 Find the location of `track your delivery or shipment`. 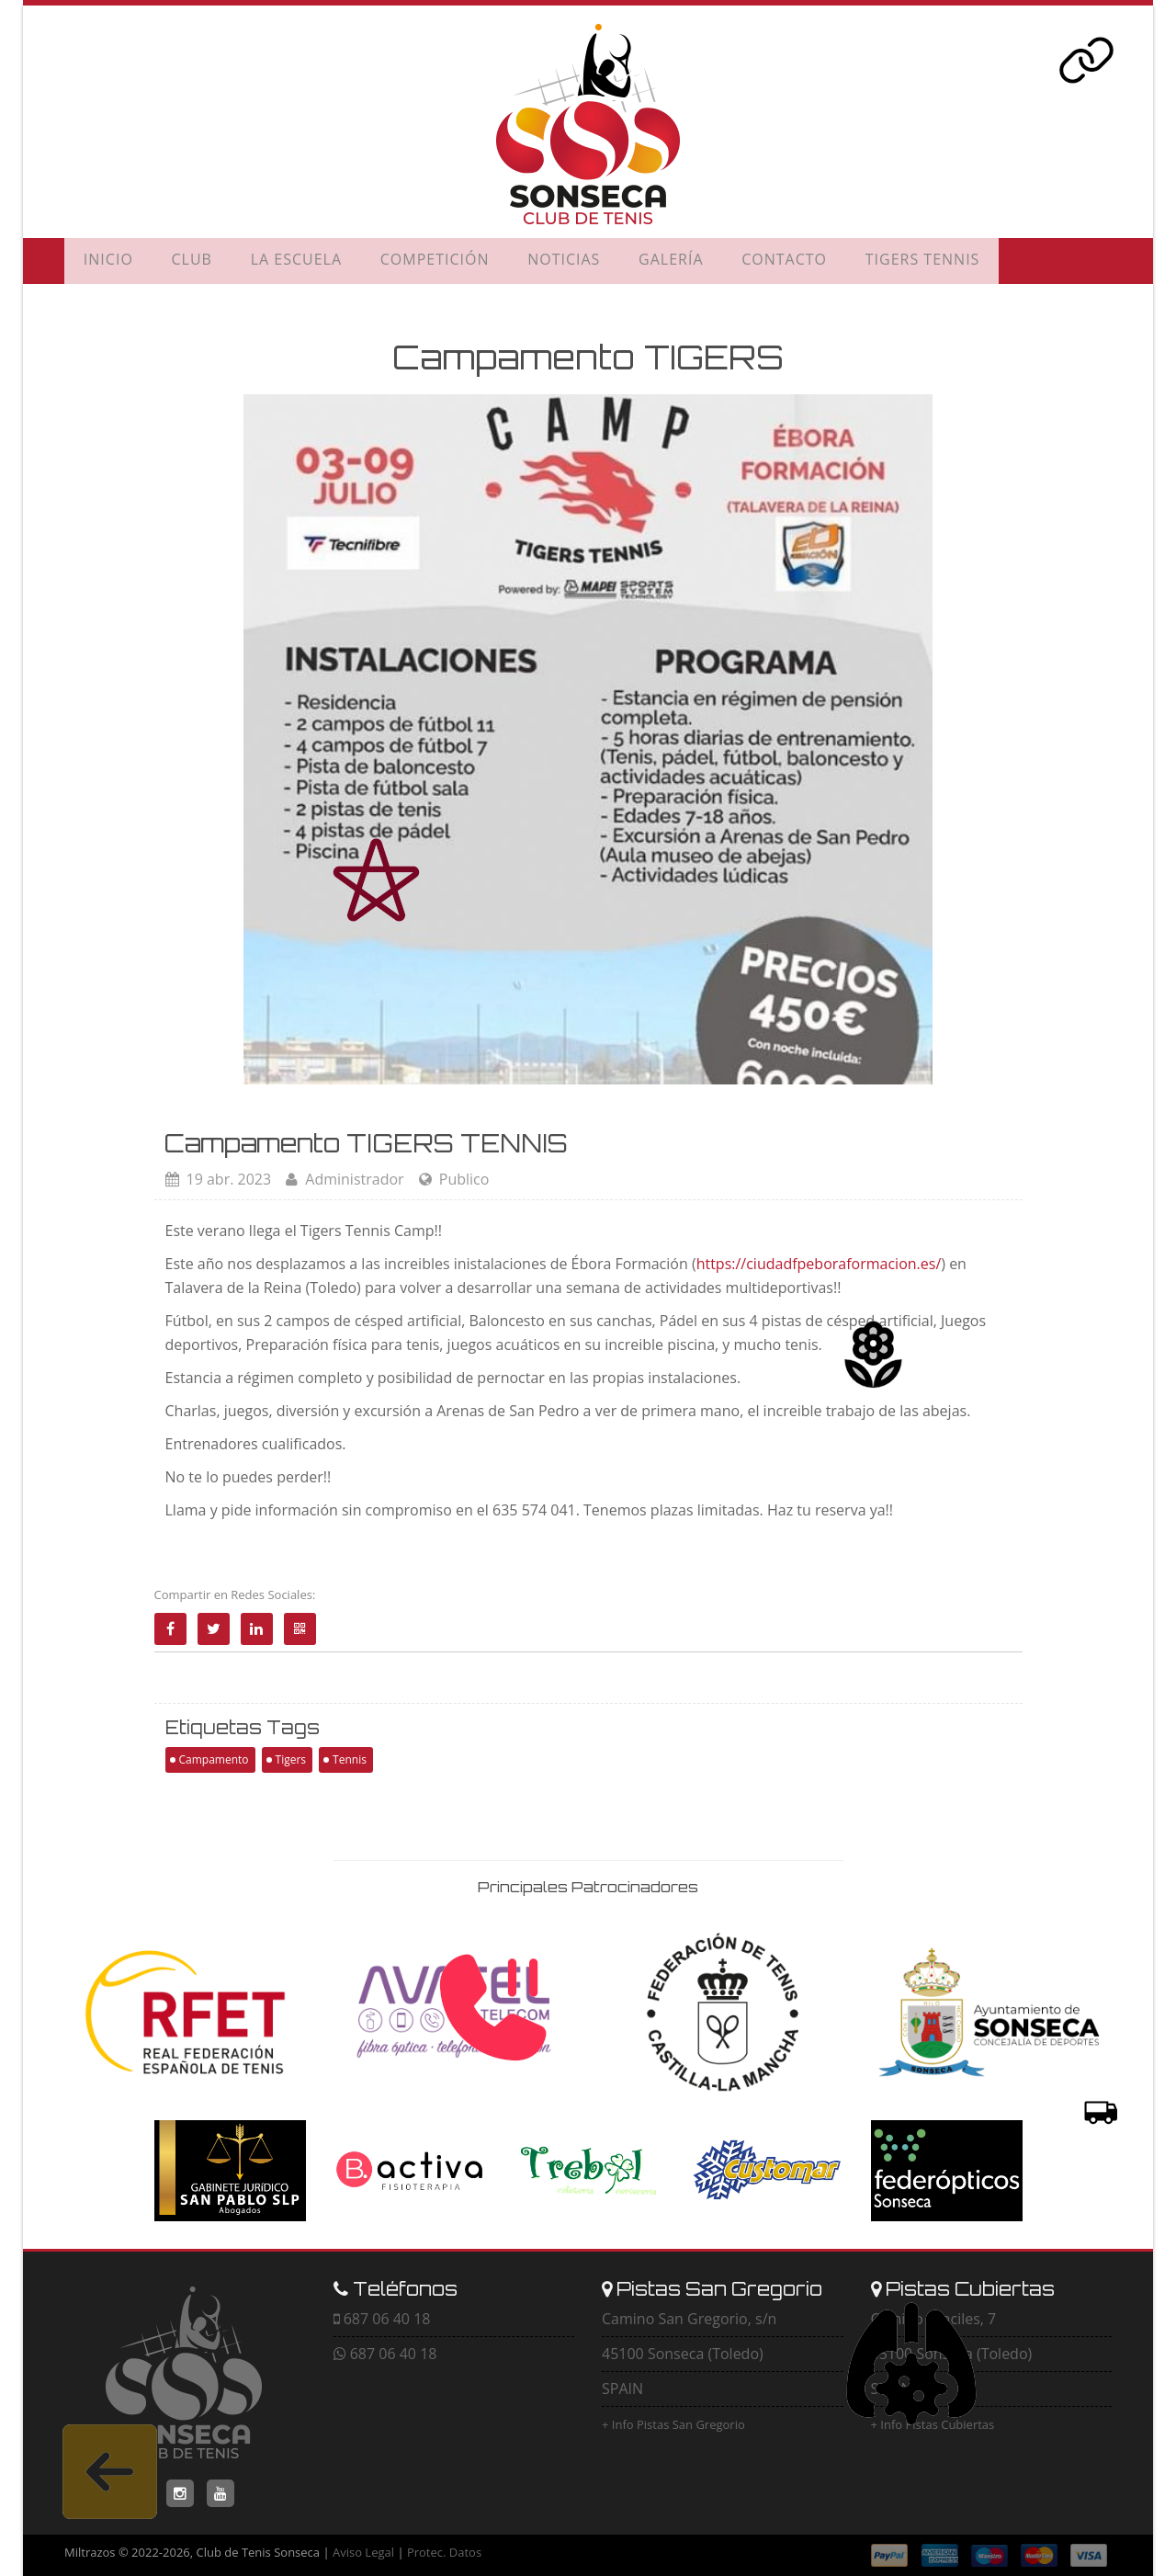

track your delivery or shipment is located at coordinates (1100, 2111).